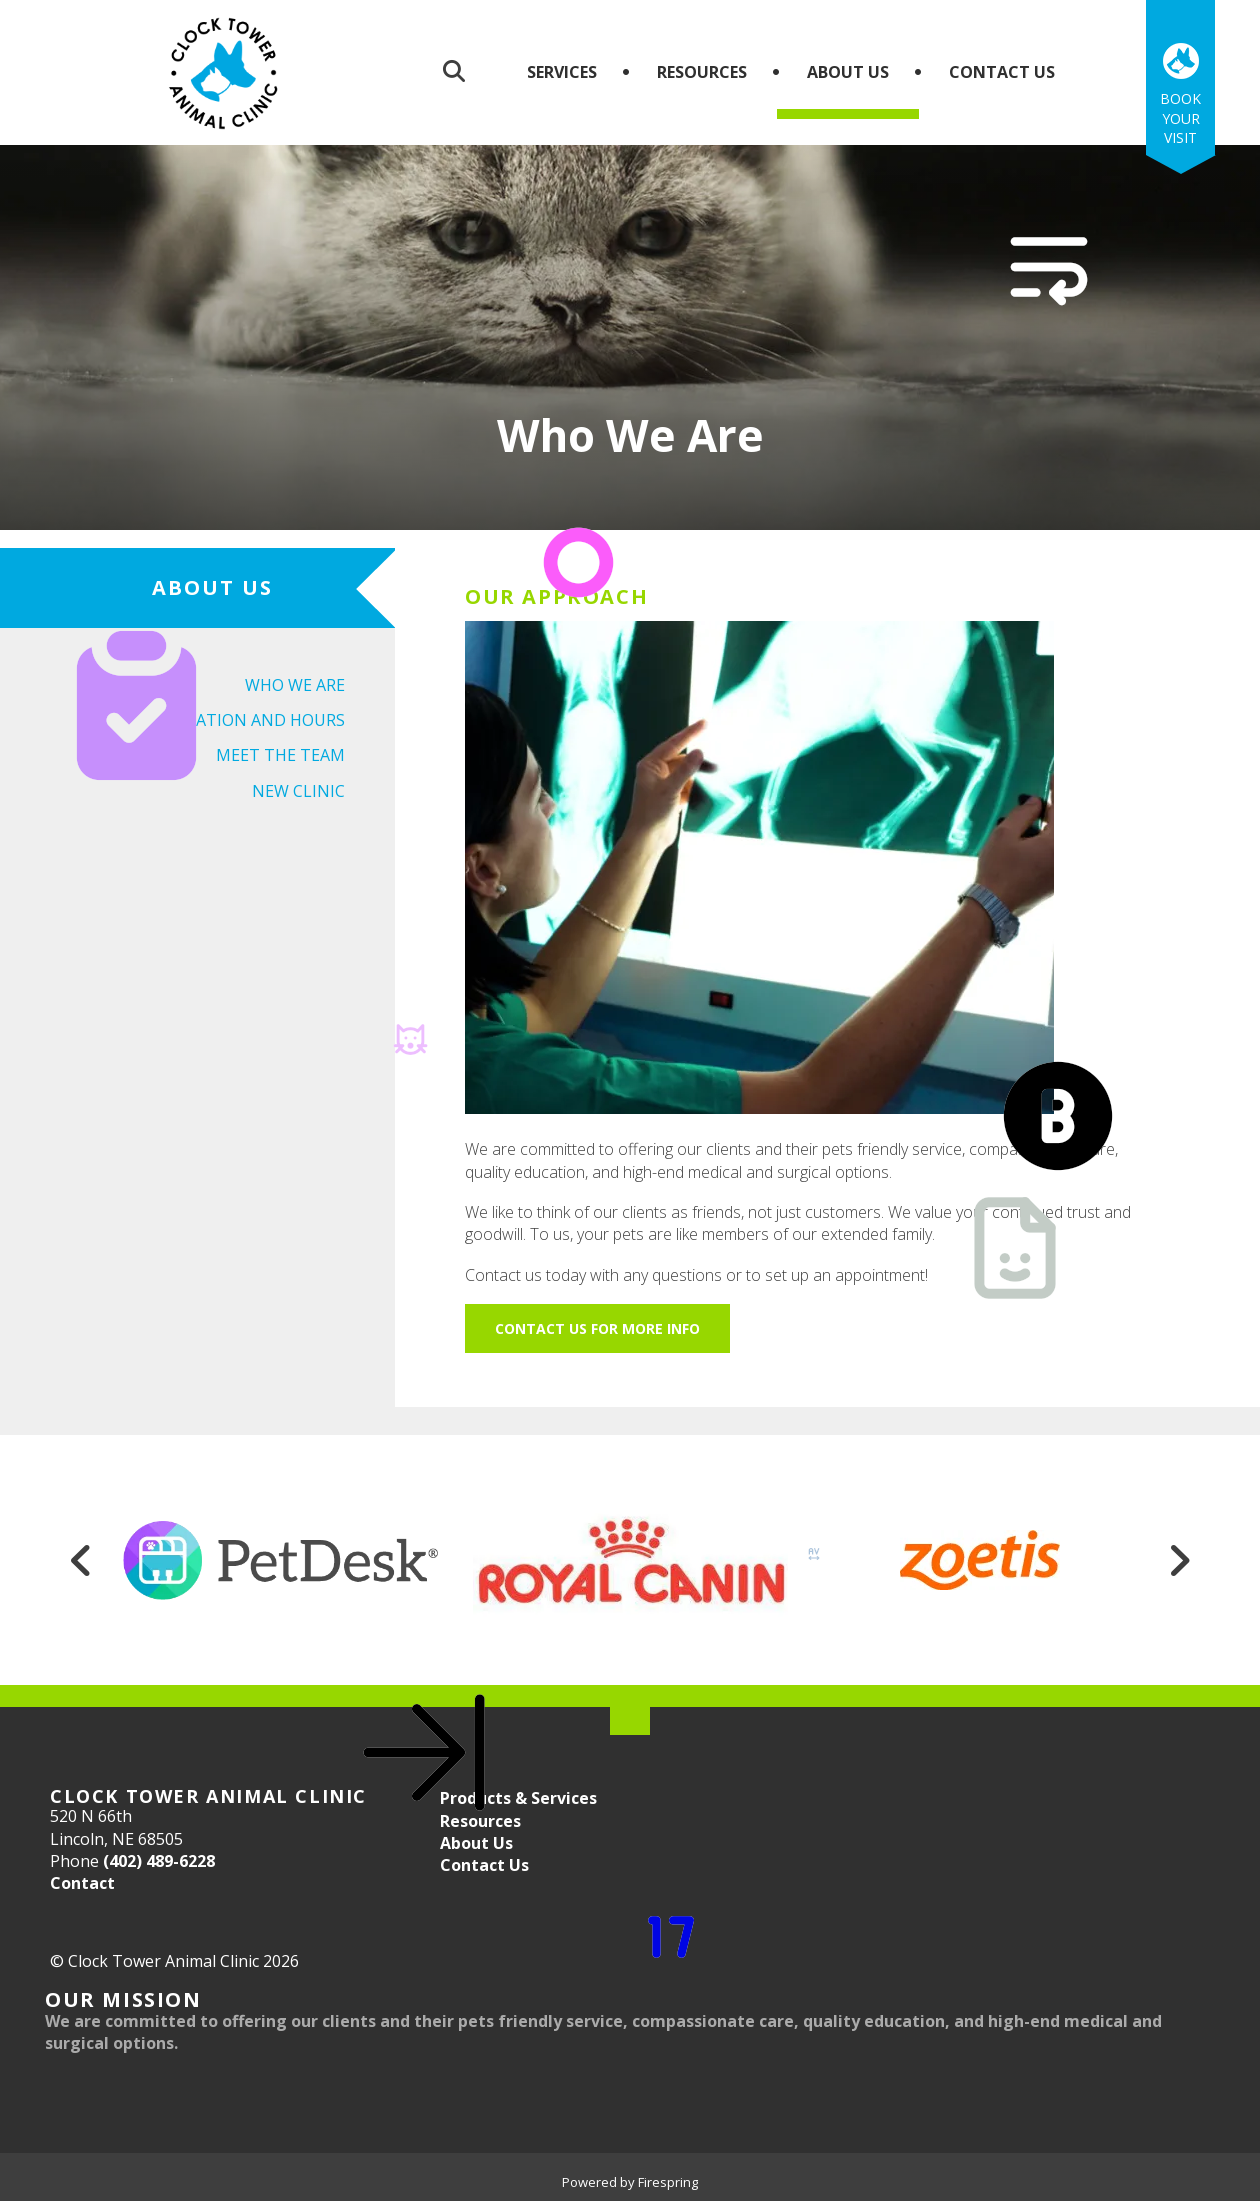 This screenshot has width=1260, height=2201. What do you see at coordinates (136, 705) in the screenshot?
I see `mark task as complete` at bounding box center [136, 705].